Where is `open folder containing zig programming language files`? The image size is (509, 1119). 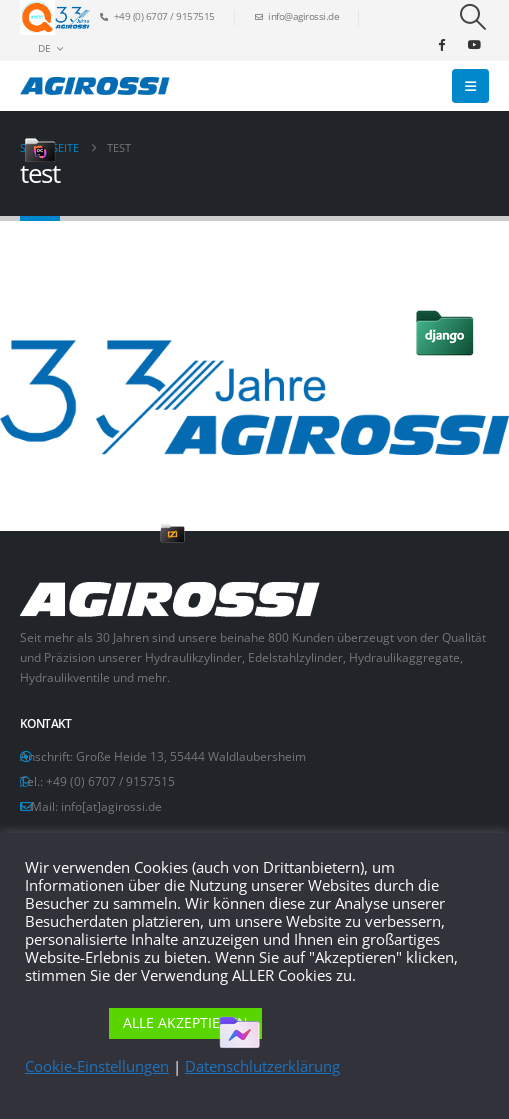
open folder containing zig programming language files is located at coordinates (172, 533).